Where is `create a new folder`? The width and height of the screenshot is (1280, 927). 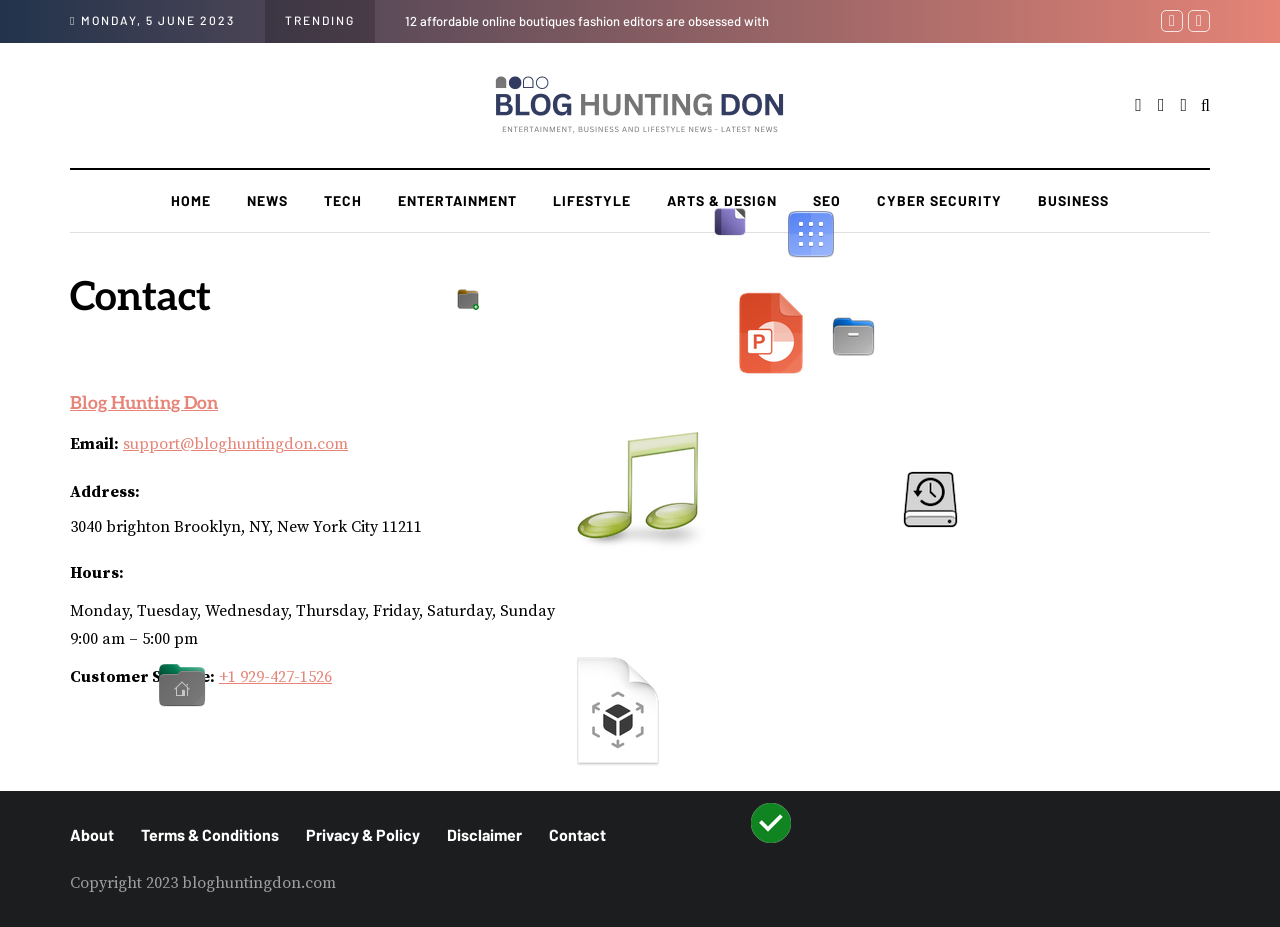 create a new folder is located at coordinates (468, 299).